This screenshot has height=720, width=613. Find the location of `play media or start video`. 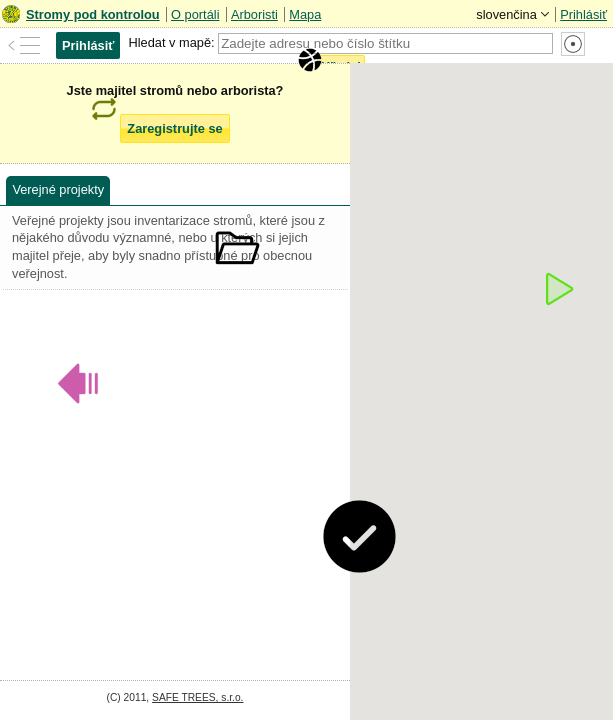

play media or start video is located at coordinates (556, 289).